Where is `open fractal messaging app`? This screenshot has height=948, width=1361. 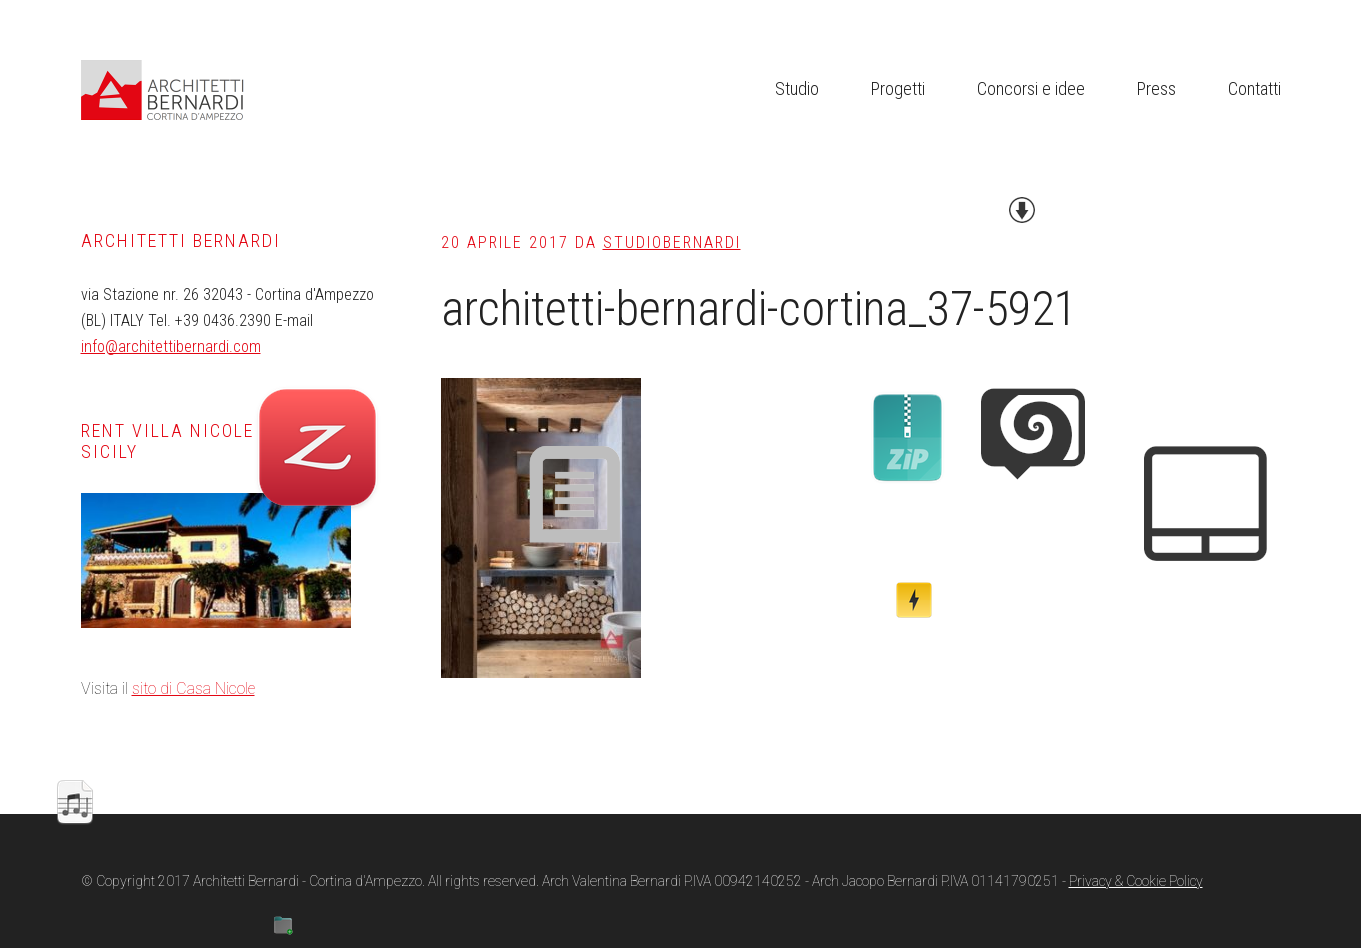 open fractal messaging app is located at coordinates (1033, 434).